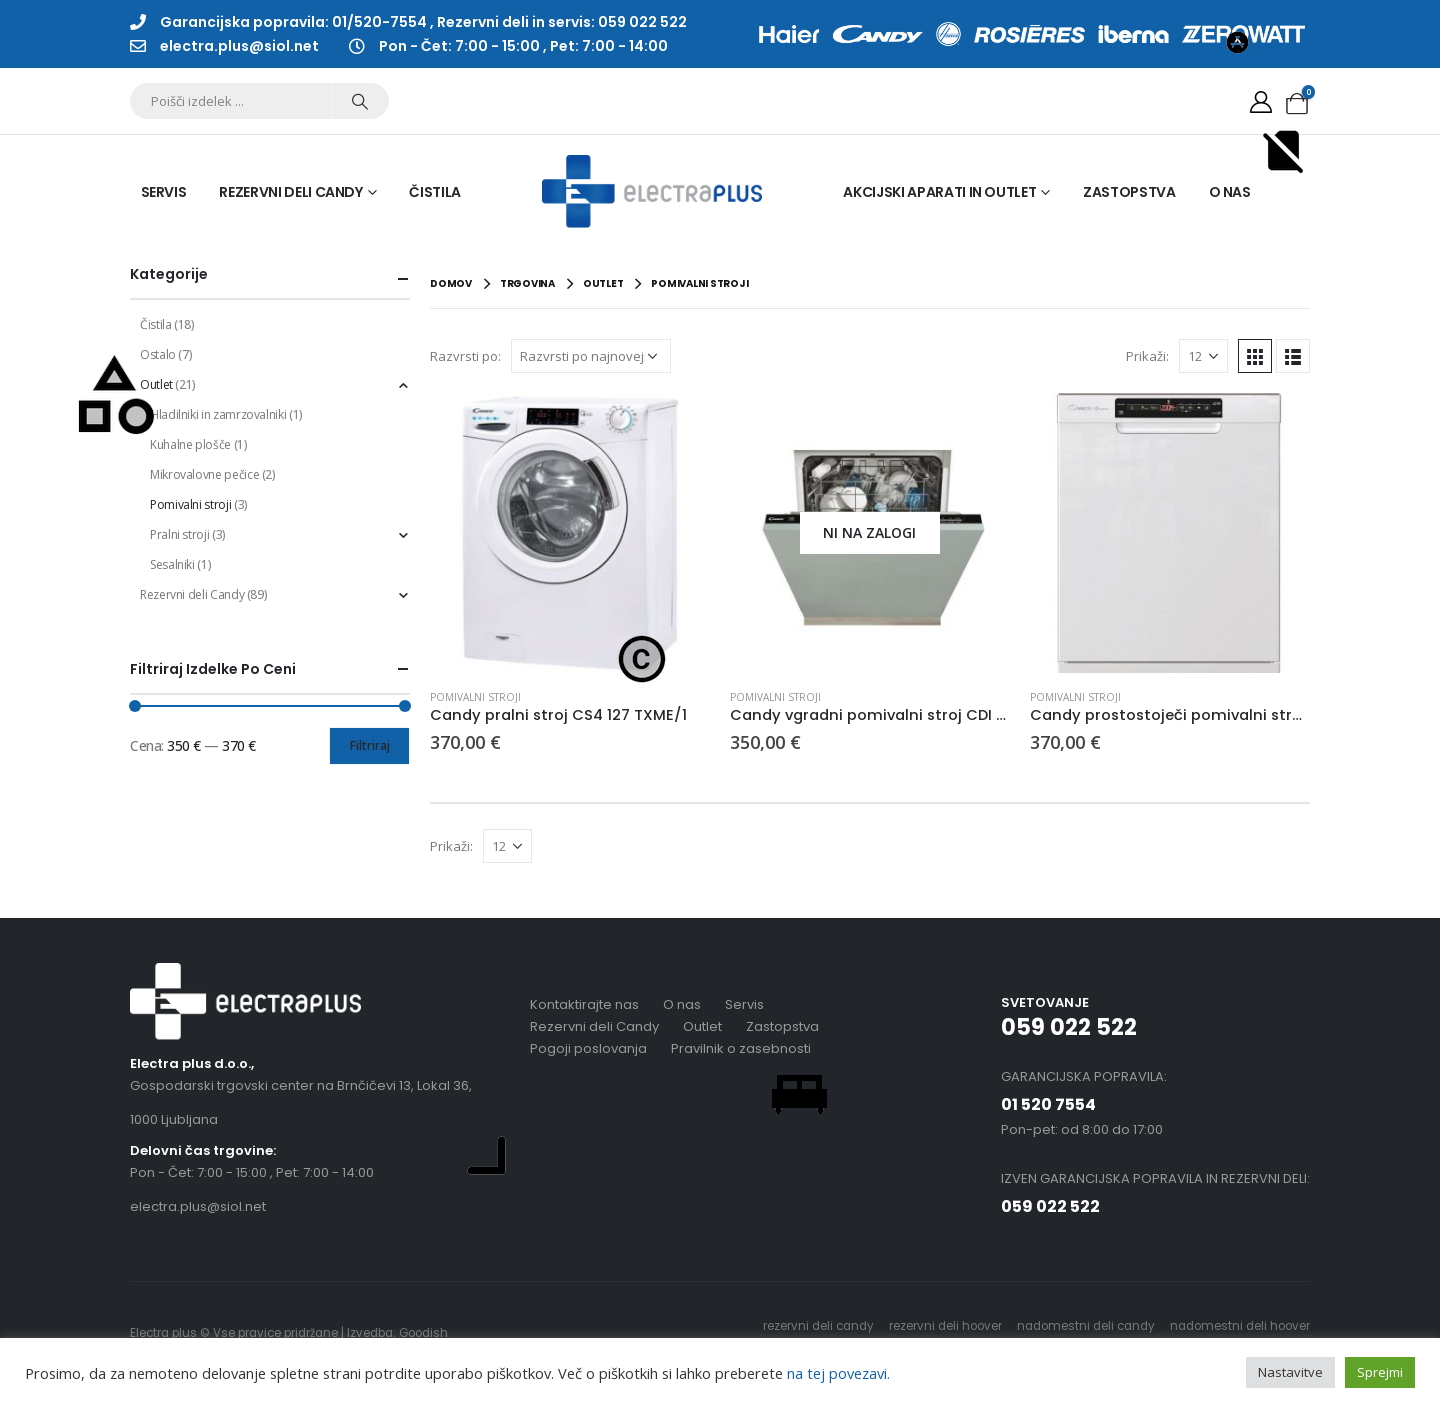  What do you see at coordinates (1237, 42) in the screenshot?
I see `open the apple app store` at bounding box center [1237, 42].